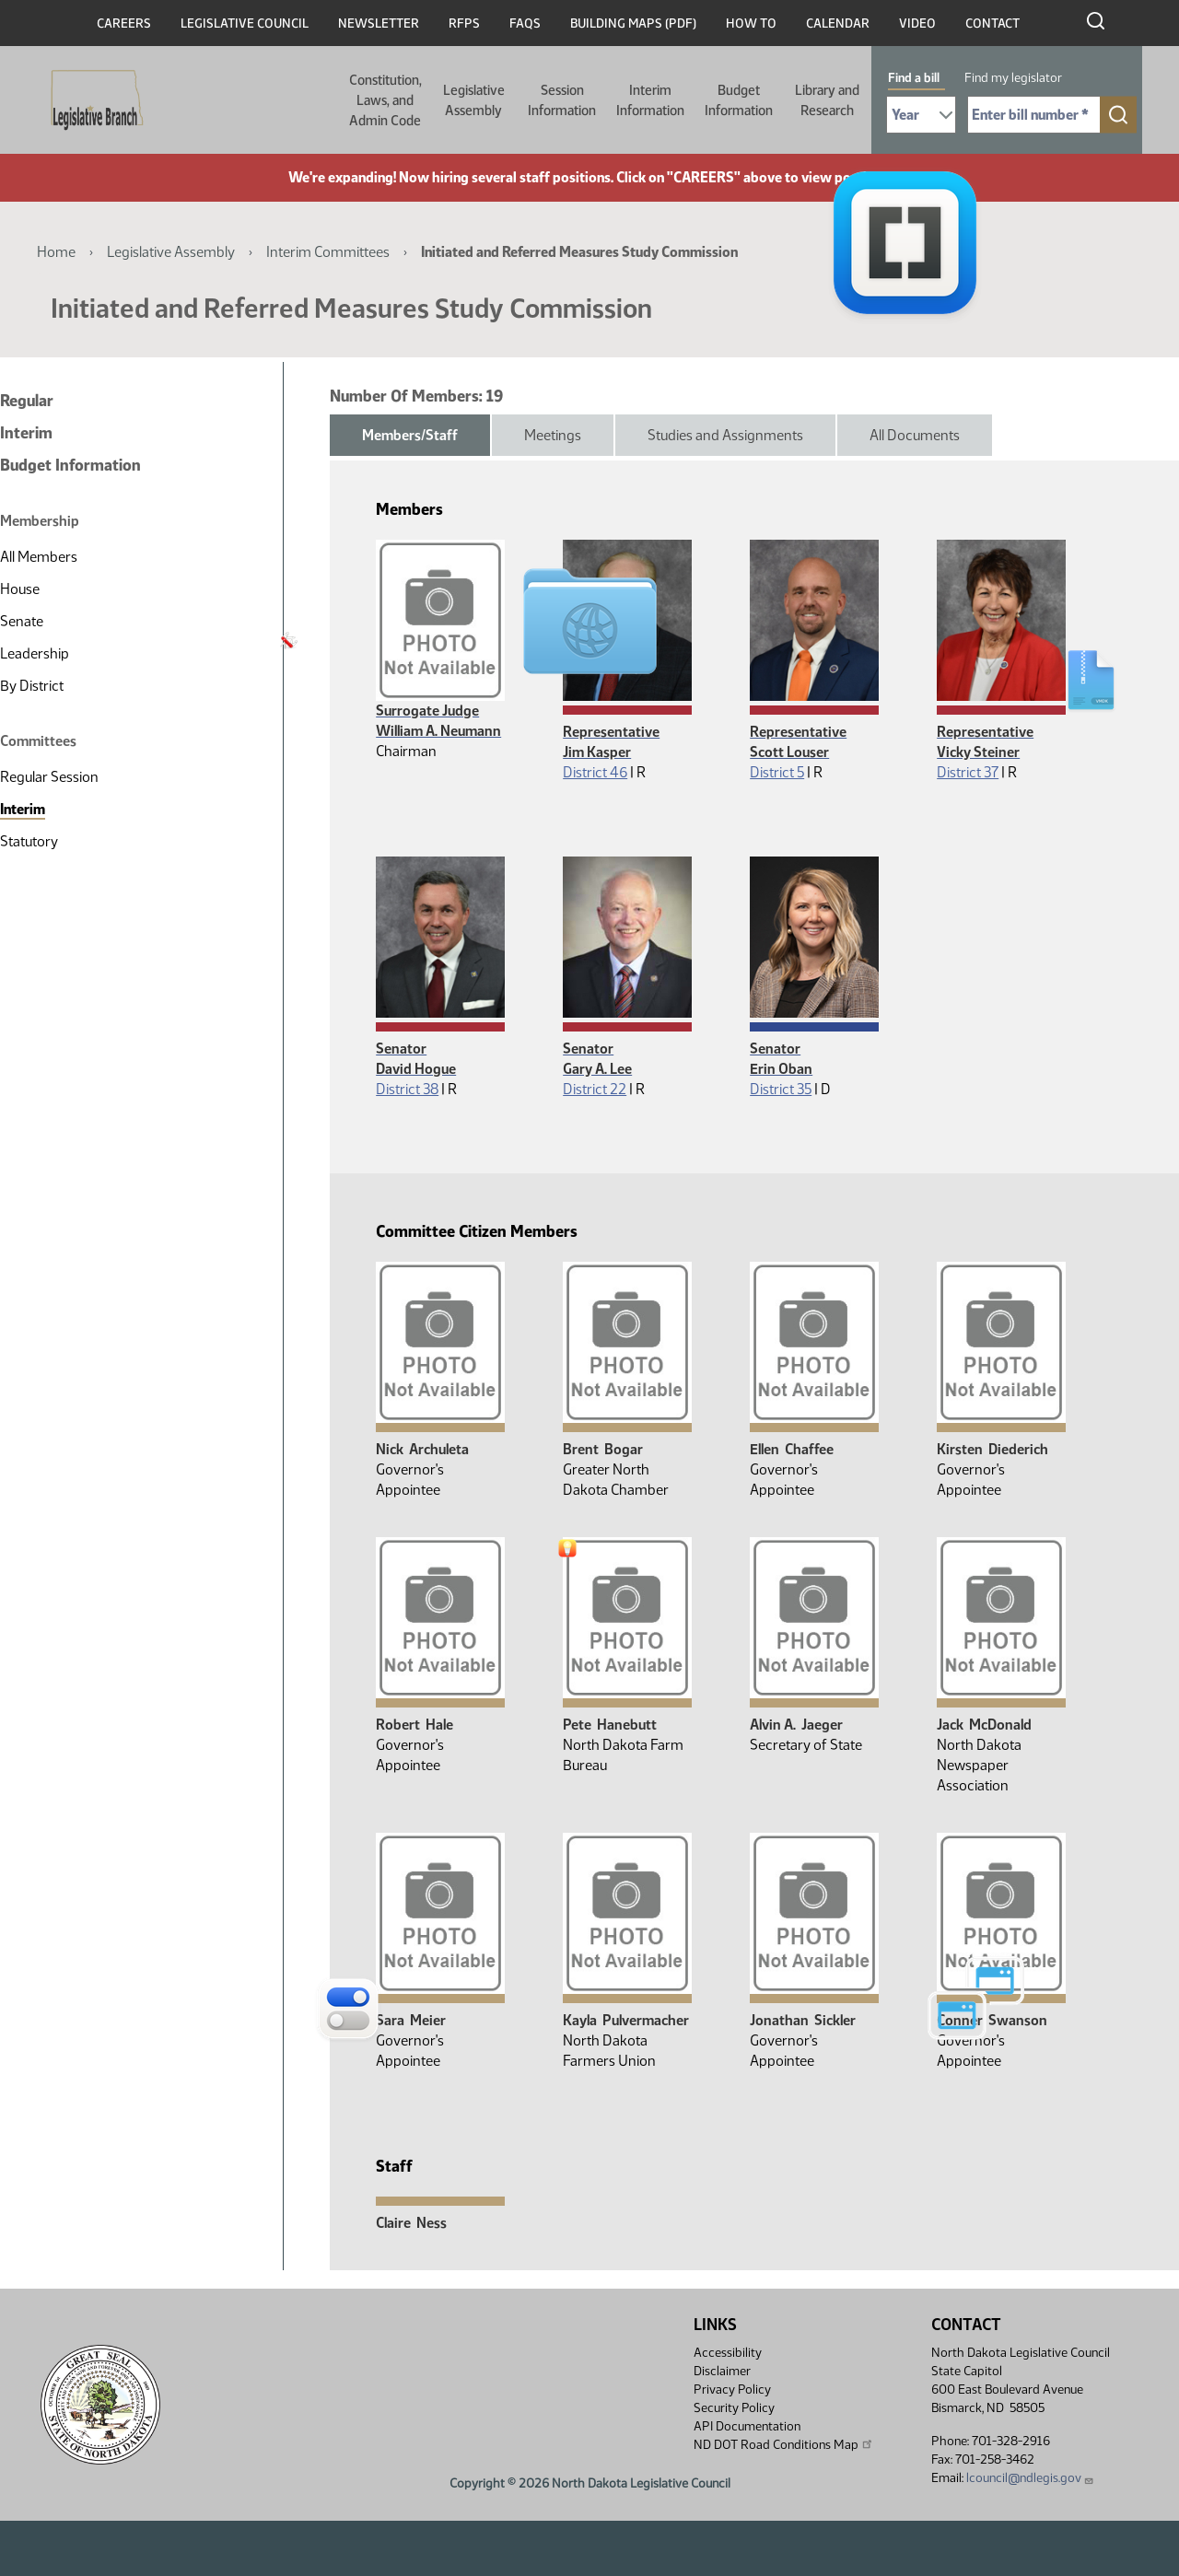 The width and height of the screenshot is (1179, 2576). What do you see at coordinates (905, 242) in the screenshot?
I see `open brackets code editor` at bounding box center [905, 242].